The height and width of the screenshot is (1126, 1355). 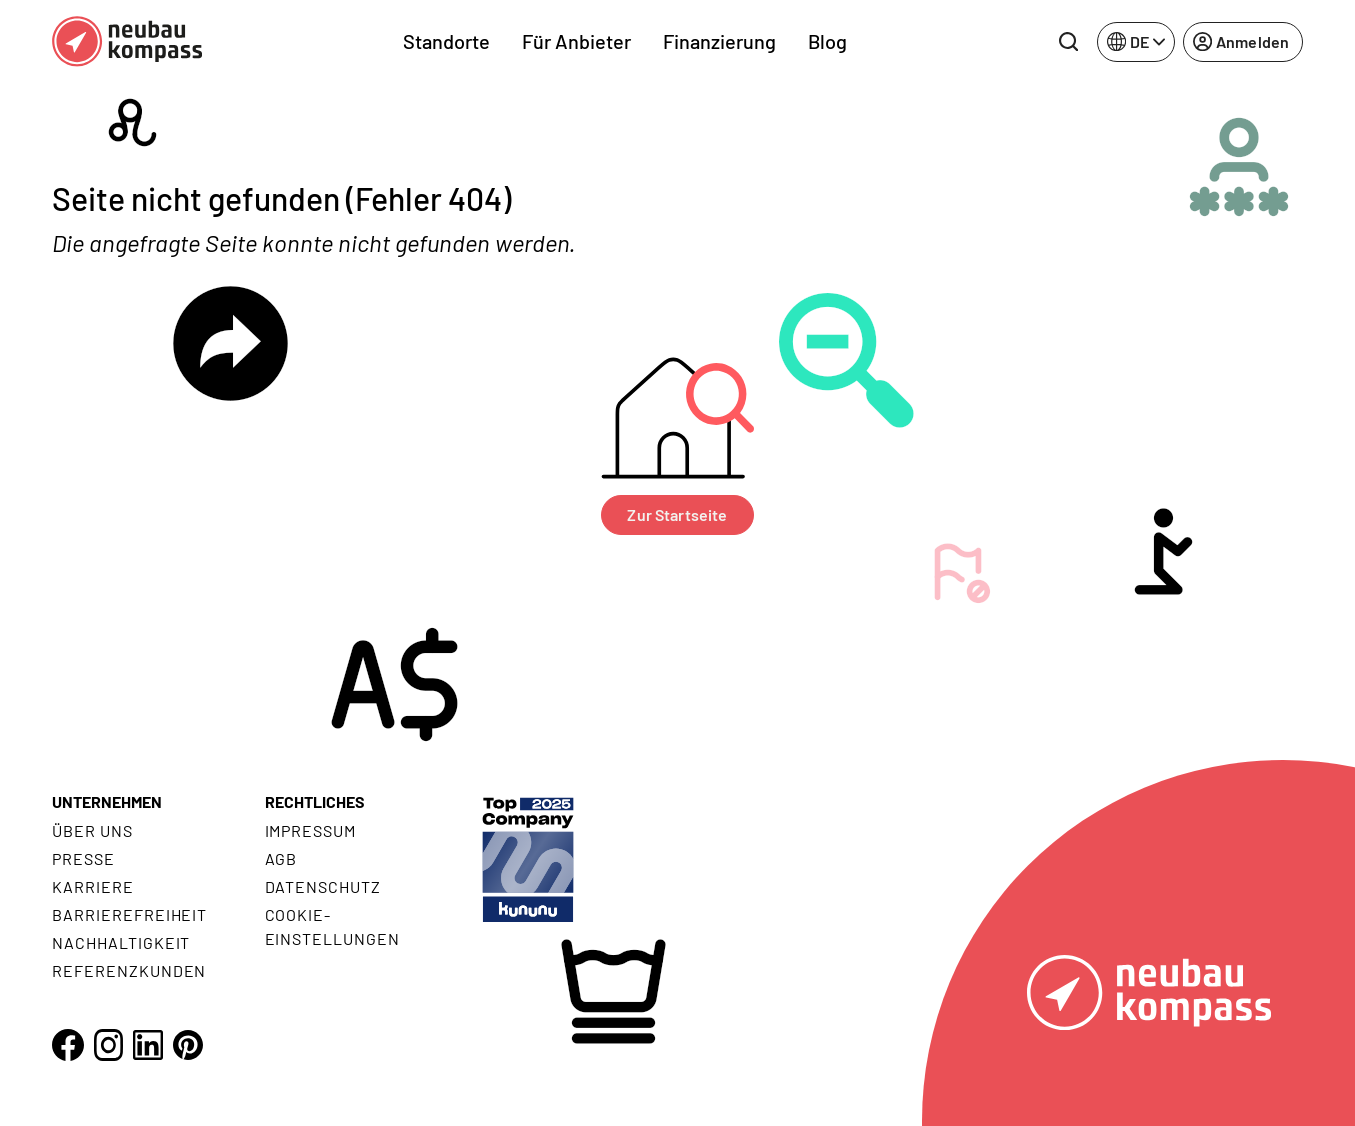 What do you see at coordinates (613, 991) in the screenshot?
I see `gentle wash cycle setting` at bounding box center [613, 991].